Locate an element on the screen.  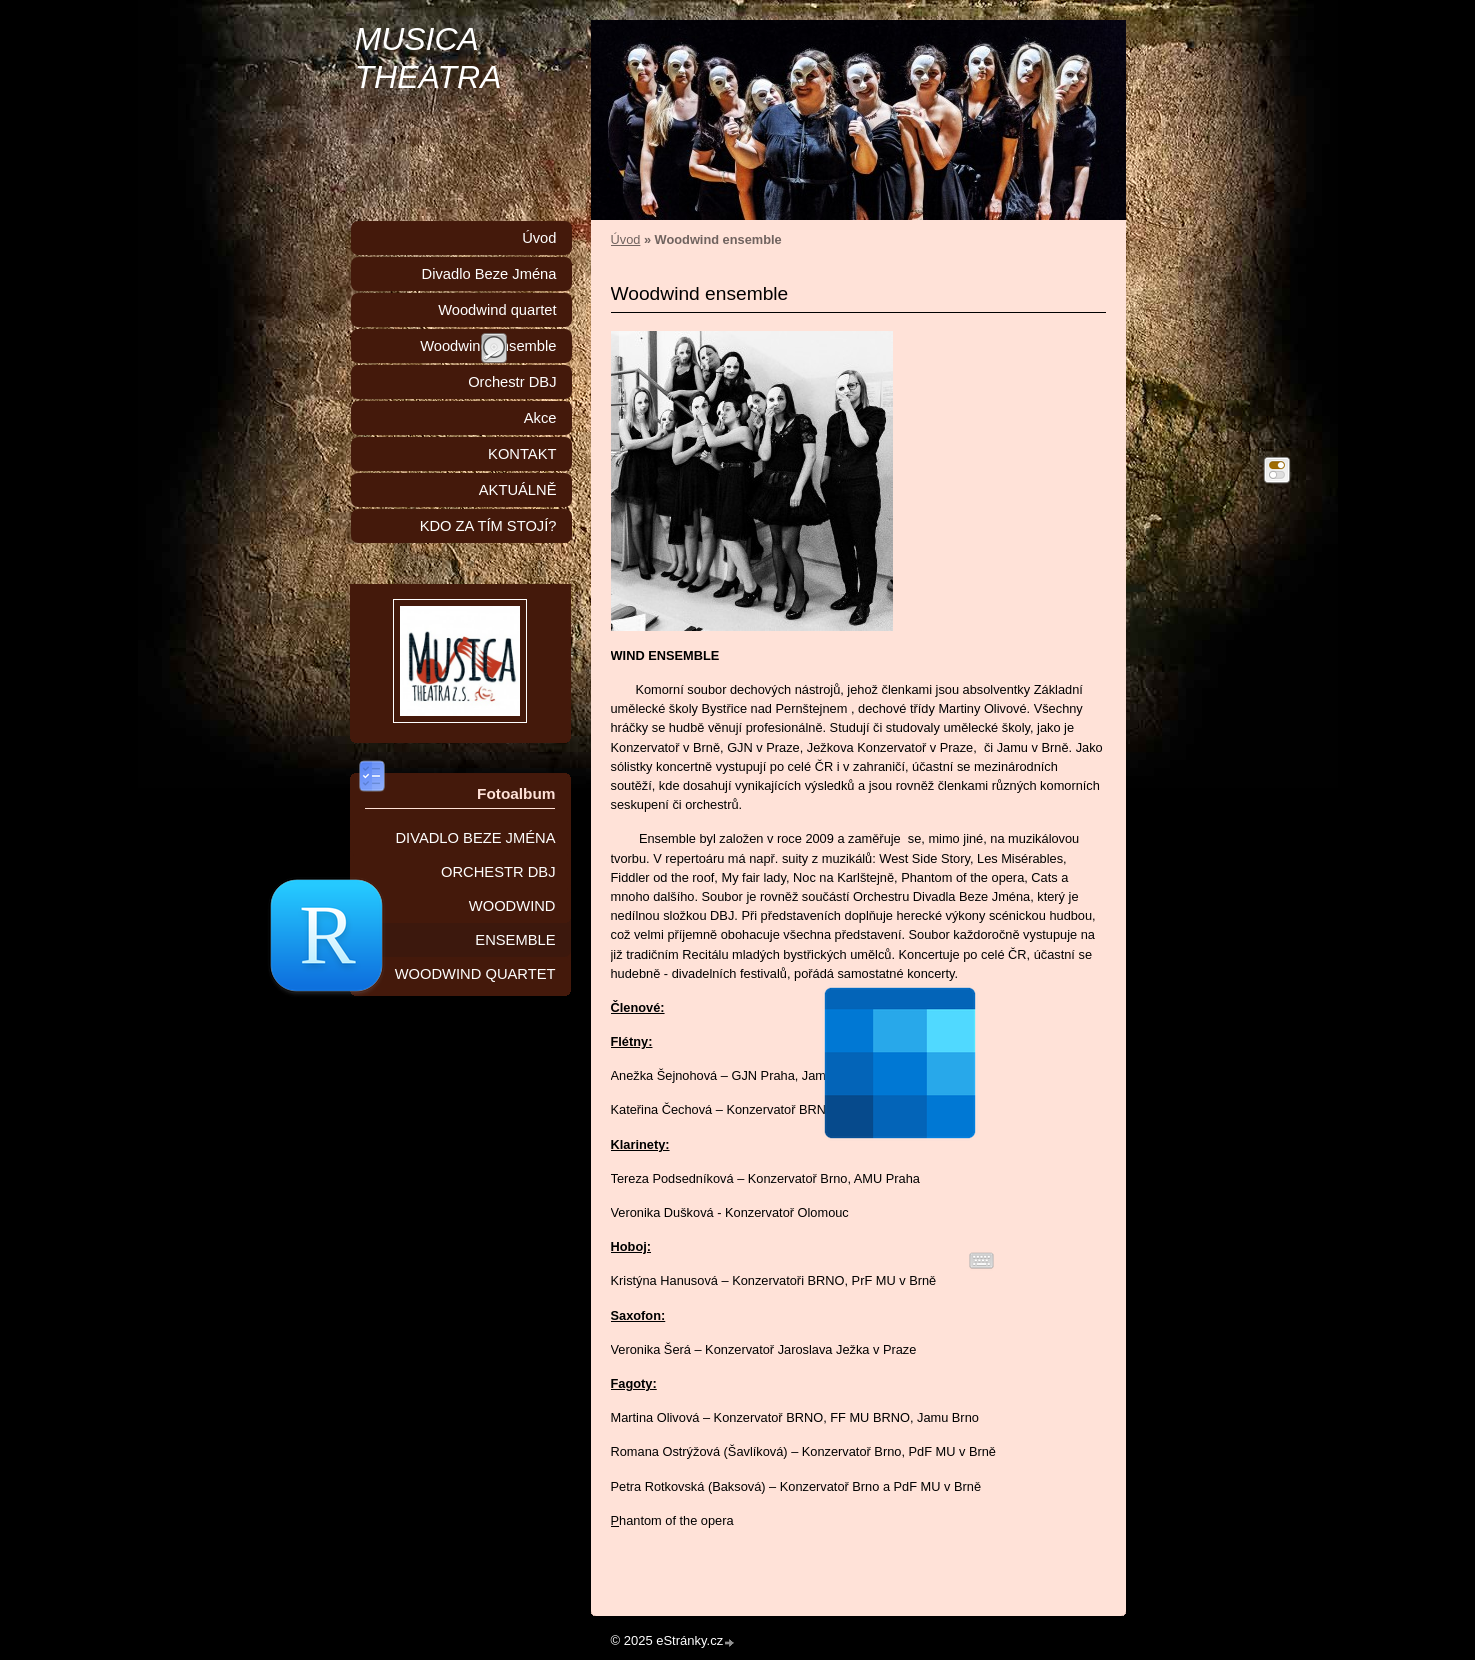
open the to-do list app is located at coordinates (372, 776).